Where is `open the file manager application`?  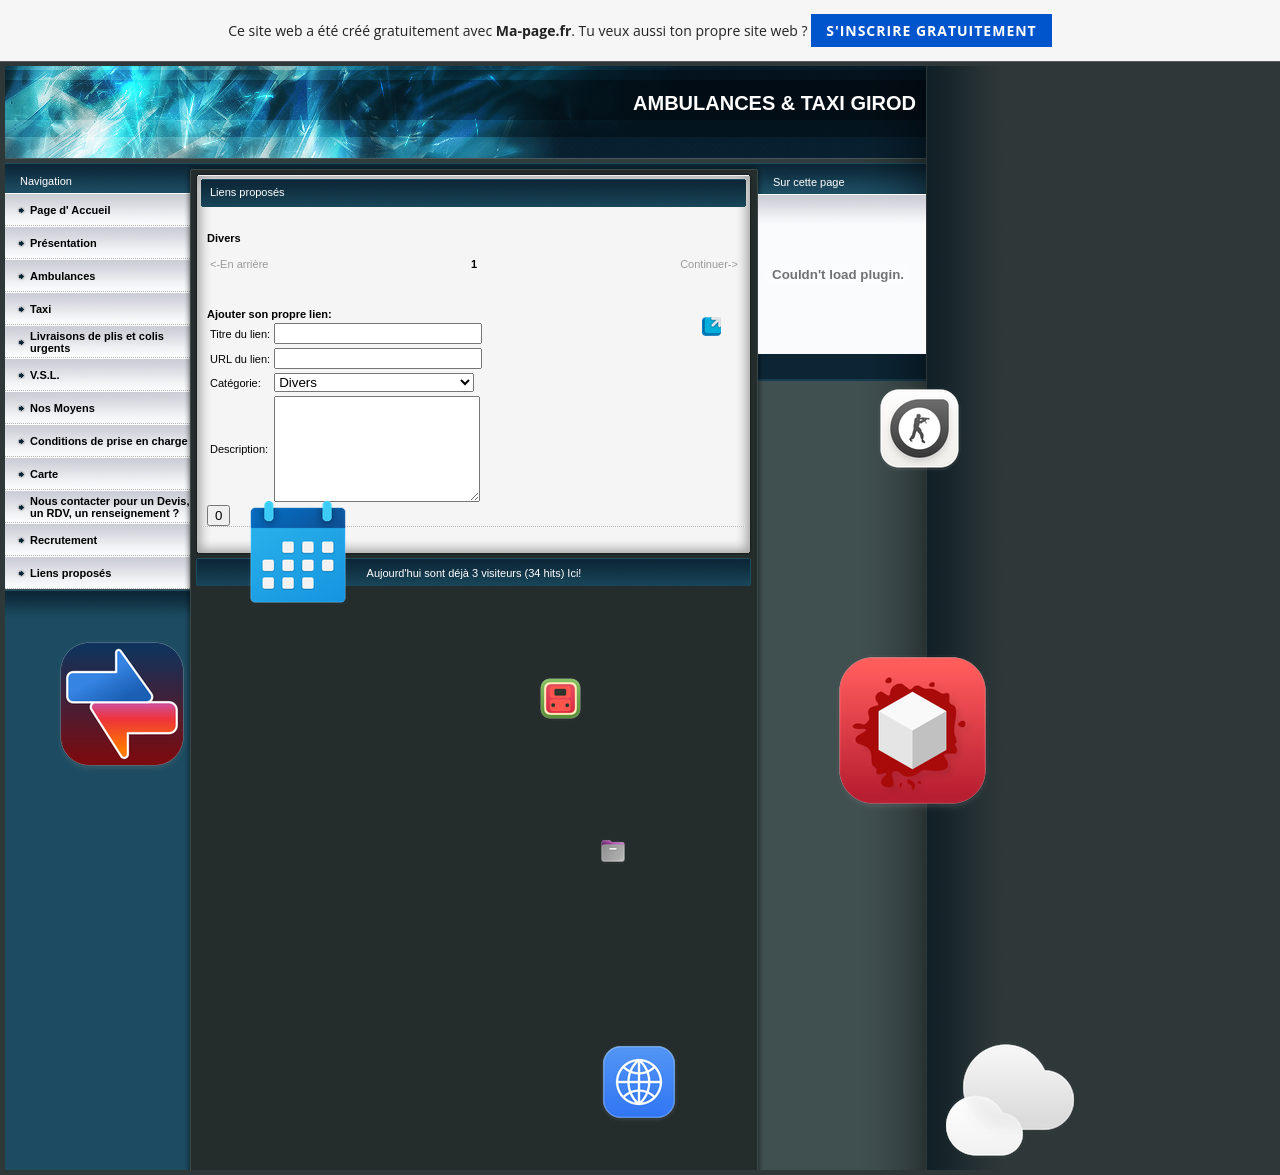 open the file manager application is located at coordinates (613, 851).